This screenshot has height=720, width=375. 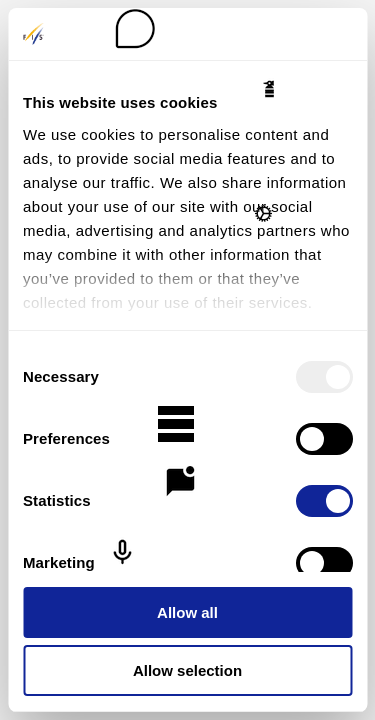 I want to click on indicates fire safety equipment location, so click(x=269, y=88).